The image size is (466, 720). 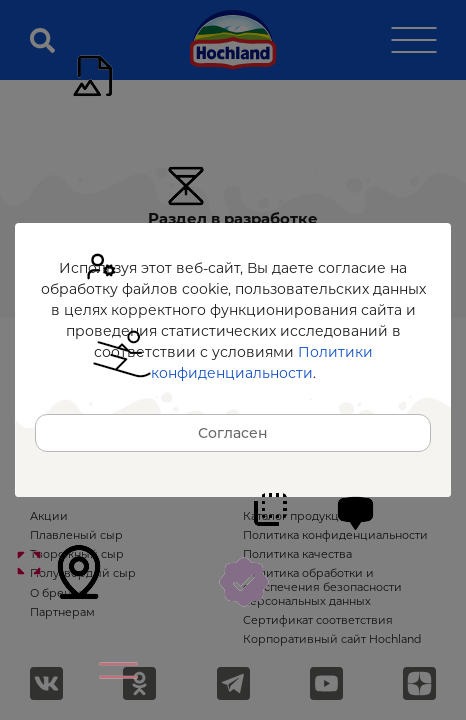 I want to click on indicates equality or comparison between values, so click(x=118, y=670).